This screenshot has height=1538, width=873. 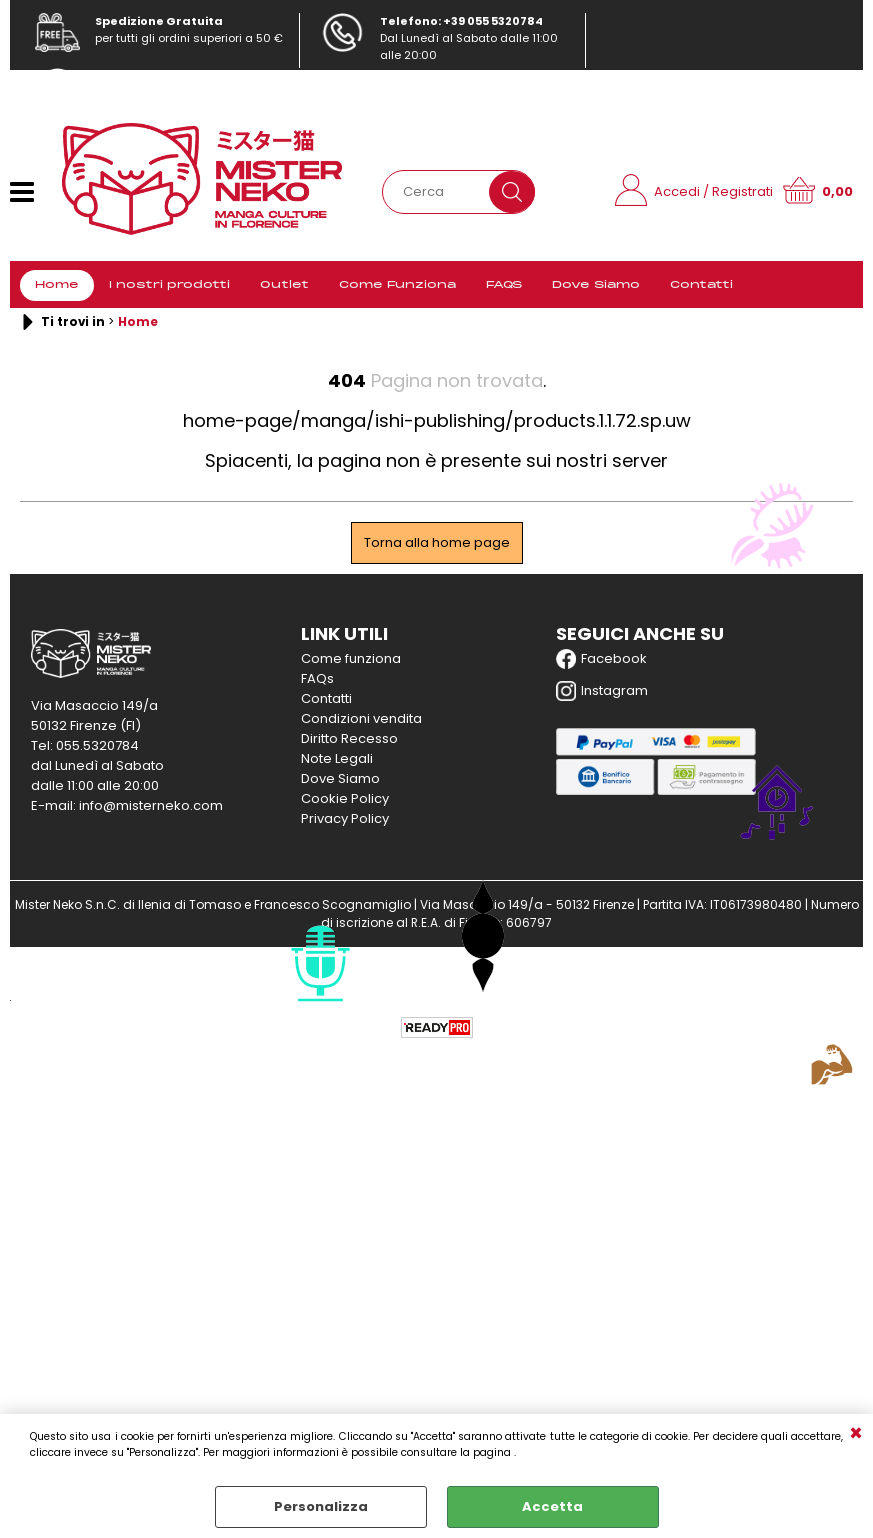 What do you see at coordinates (320, 963) in the screenshot?
I see `access voice recording features` at bounding box center [320, 963].